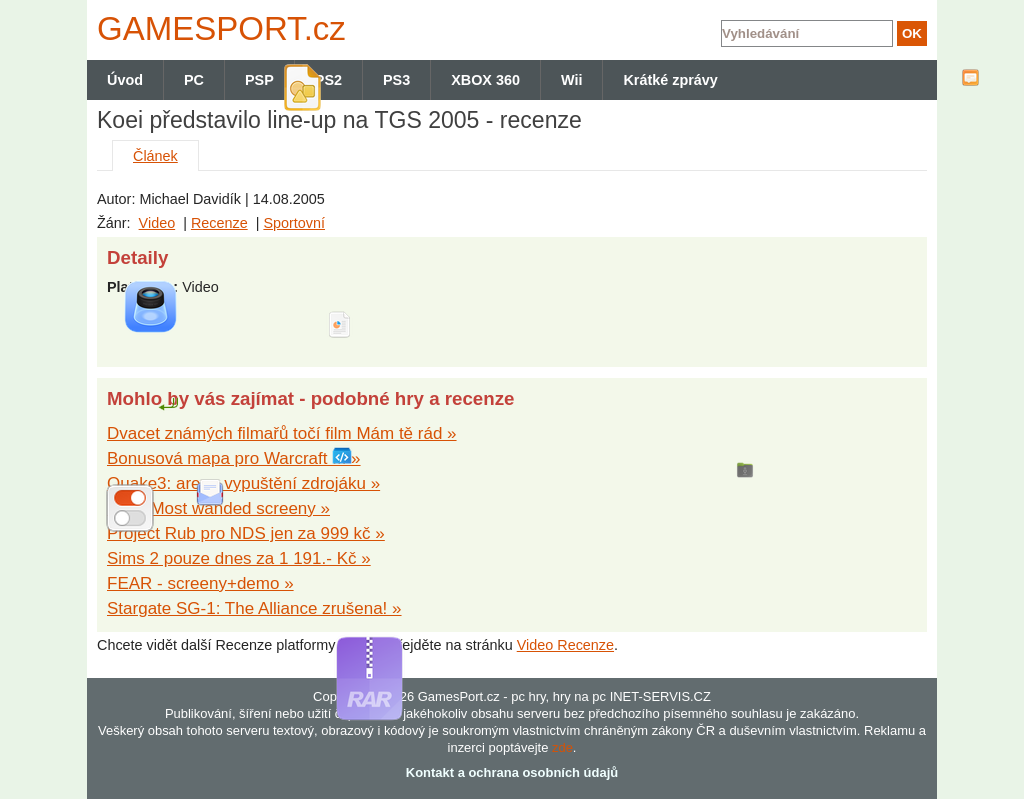 The height and width of the screenshot is (799, 1024). I want to click on open desktop preferences or settings, so click(130, 508).